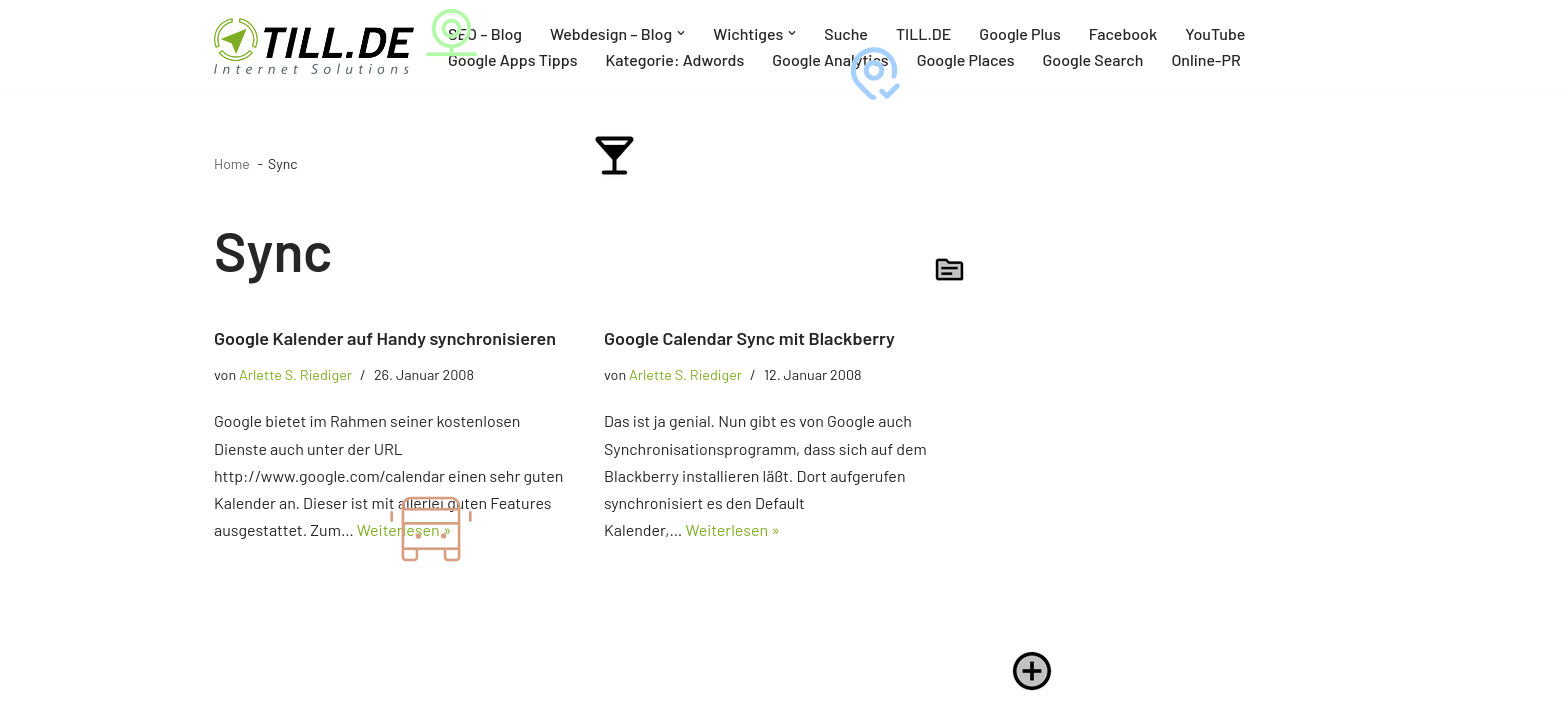 Image resolution: width=1568 pixels, height=720 pixels. Describe the element at coordinates (1032, 671) in the screenshot. I see `add a new item` at that location.